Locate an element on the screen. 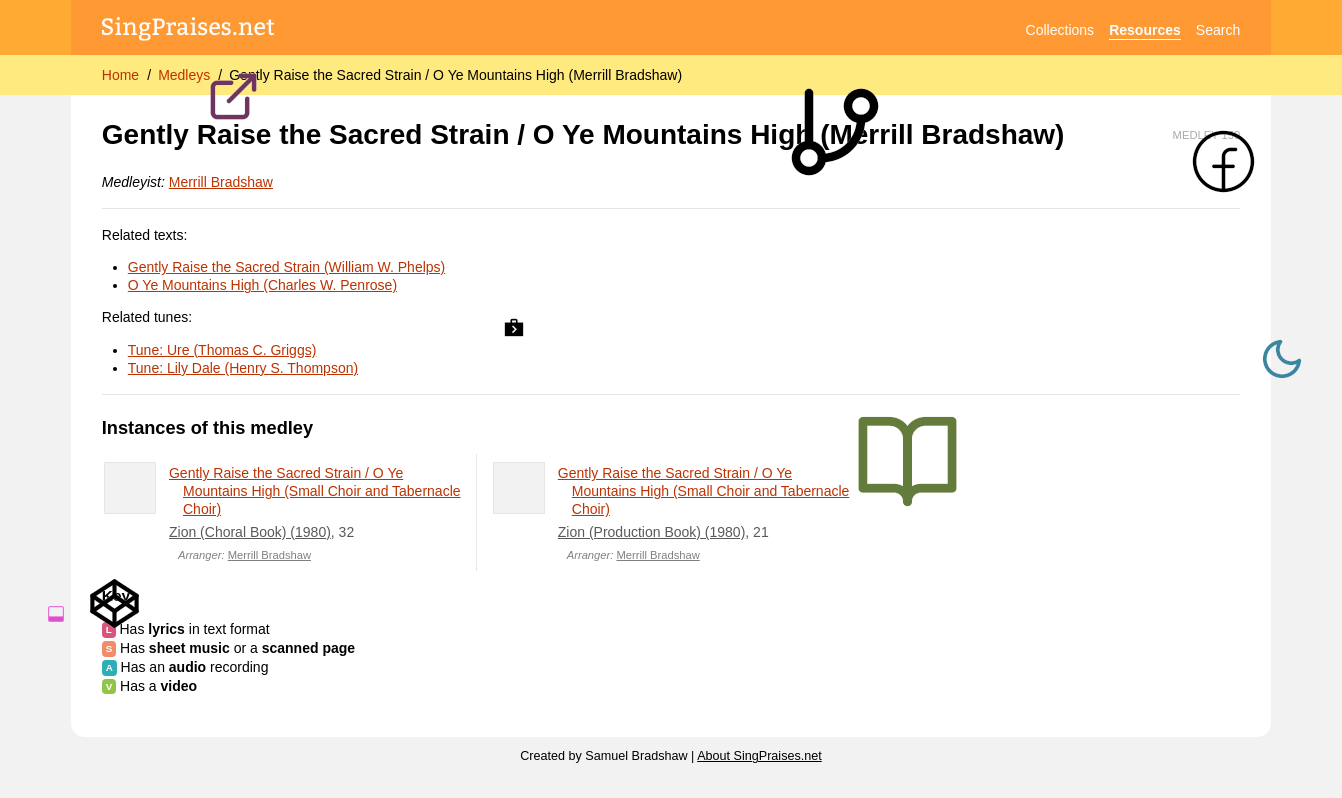  view repository branches is located at coordinates (835, 132).